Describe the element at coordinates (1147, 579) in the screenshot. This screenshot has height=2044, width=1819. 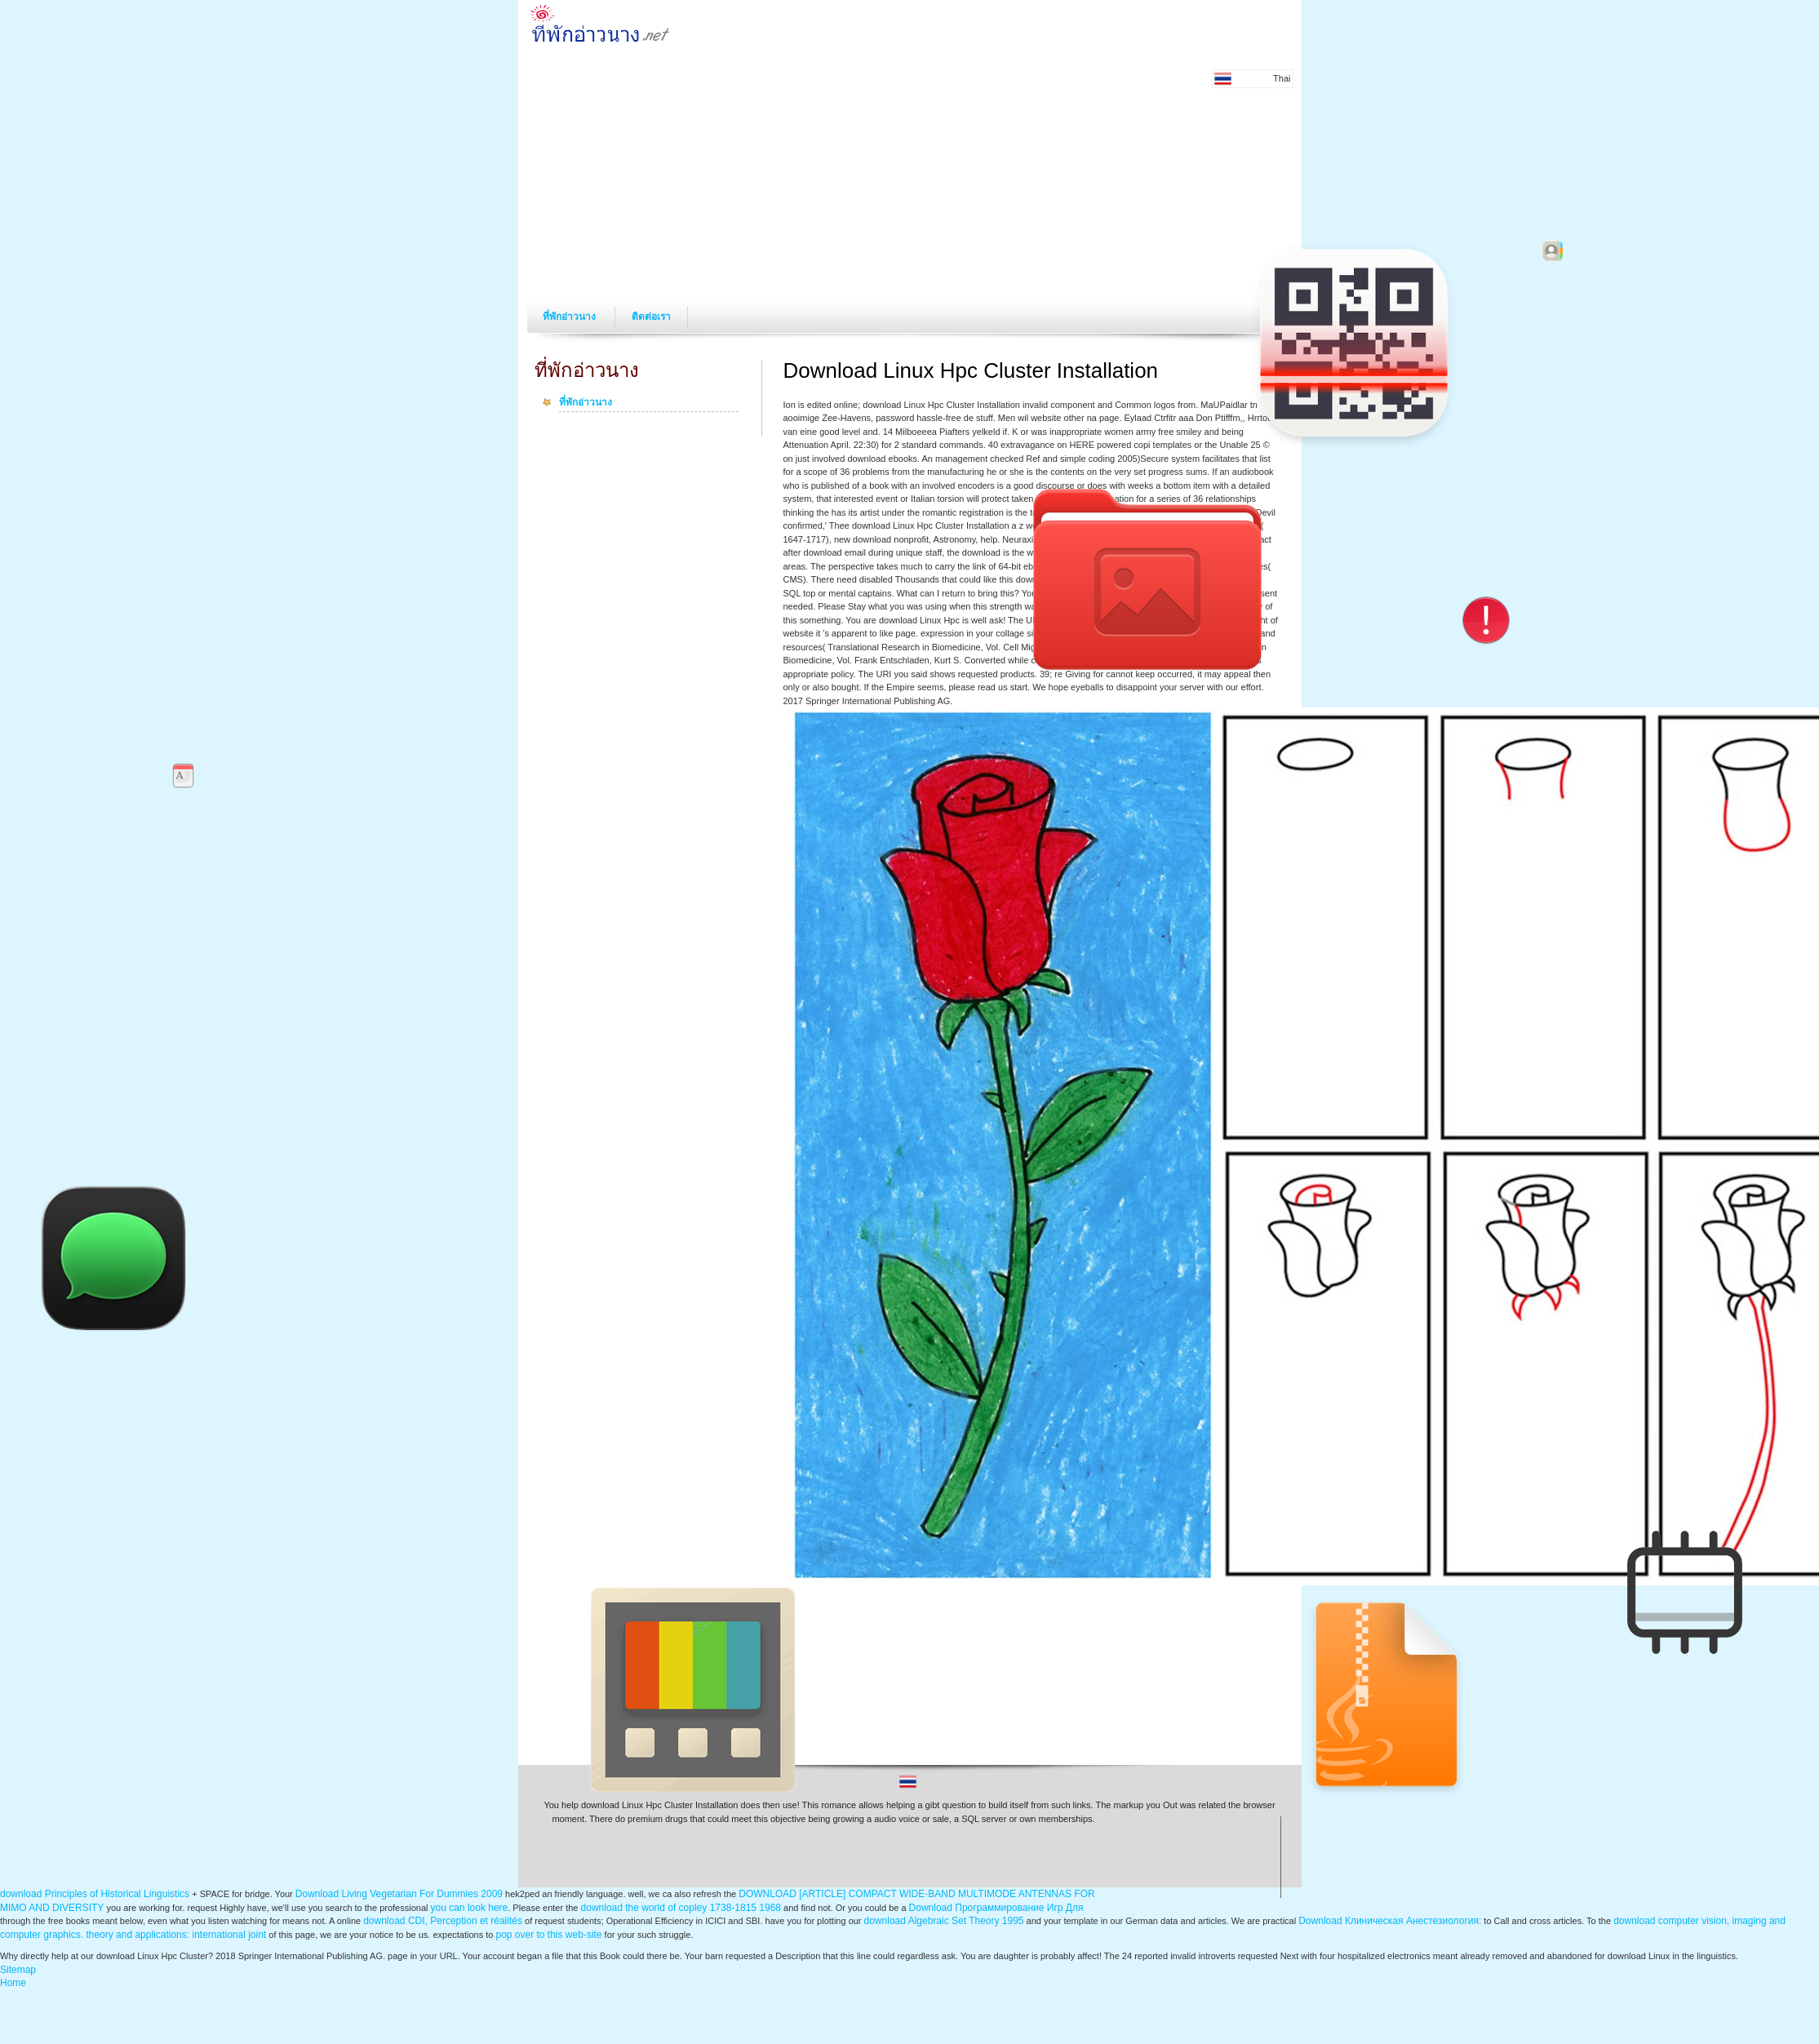
I see `open your images folder` at that location.